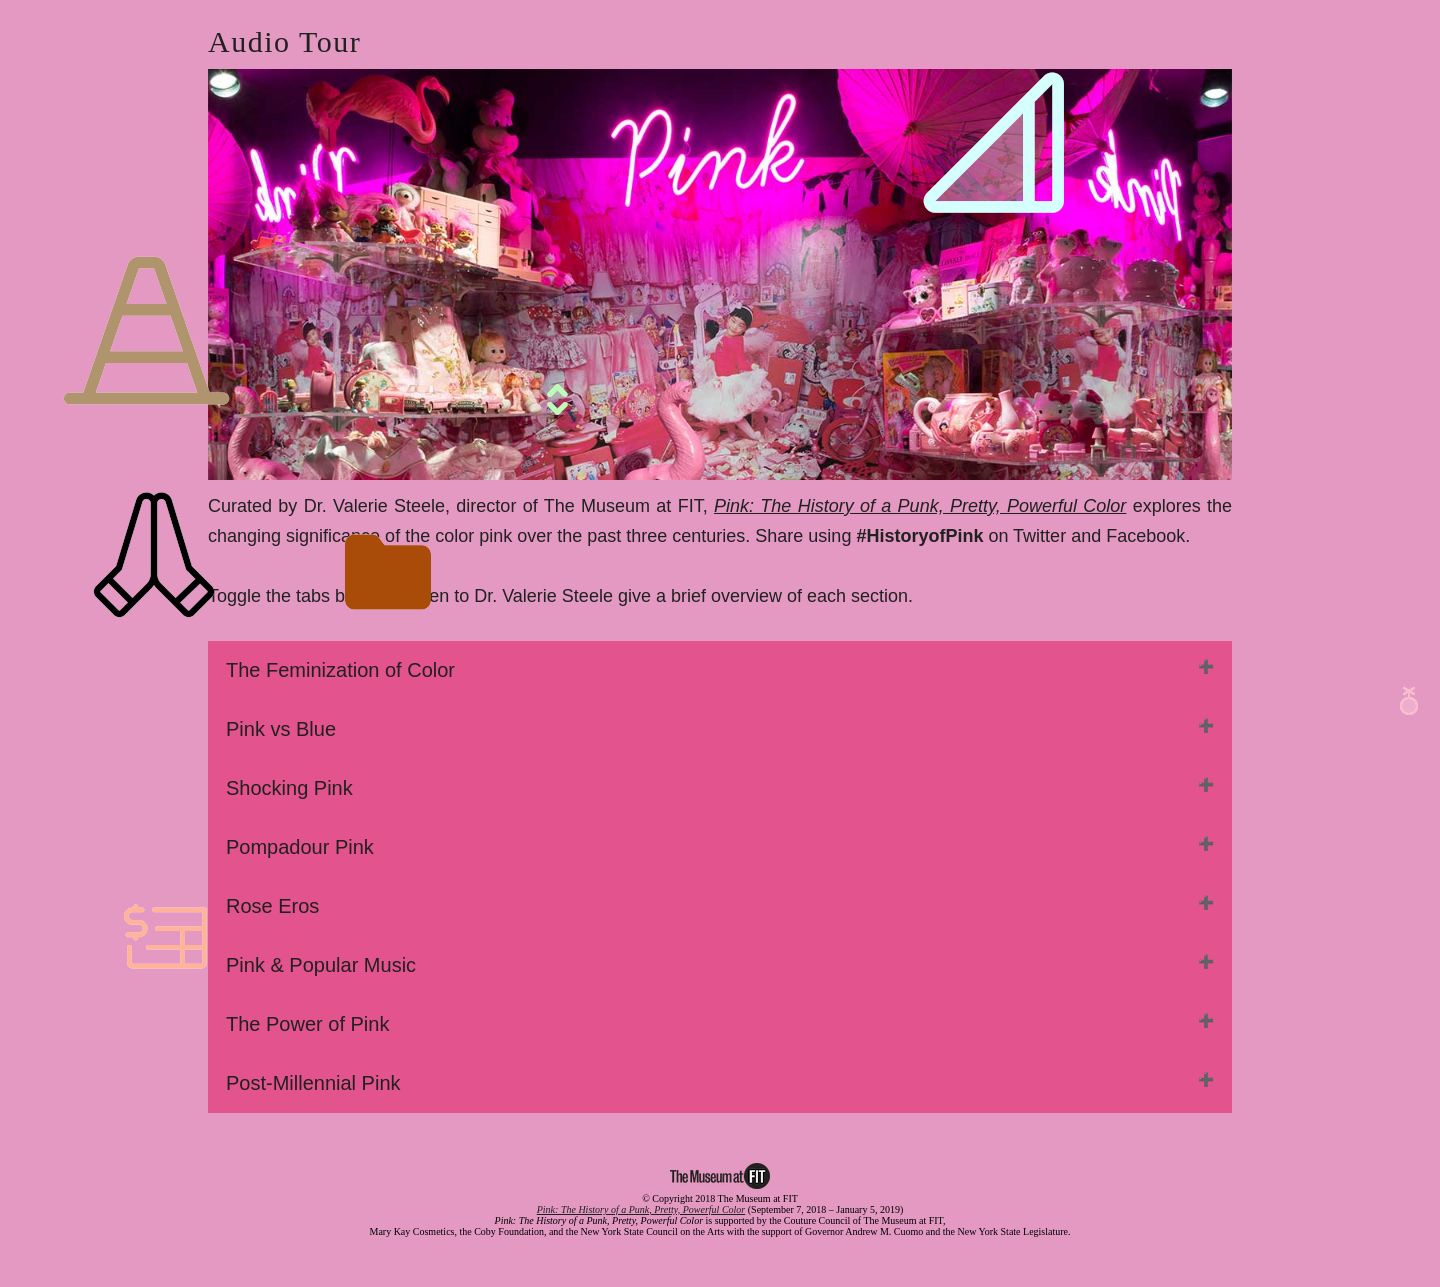 The image size is (1440, 1287). Describe the element at coordinates (557, 399) in the screenshot. I see `expand or collapse a section` at that location.